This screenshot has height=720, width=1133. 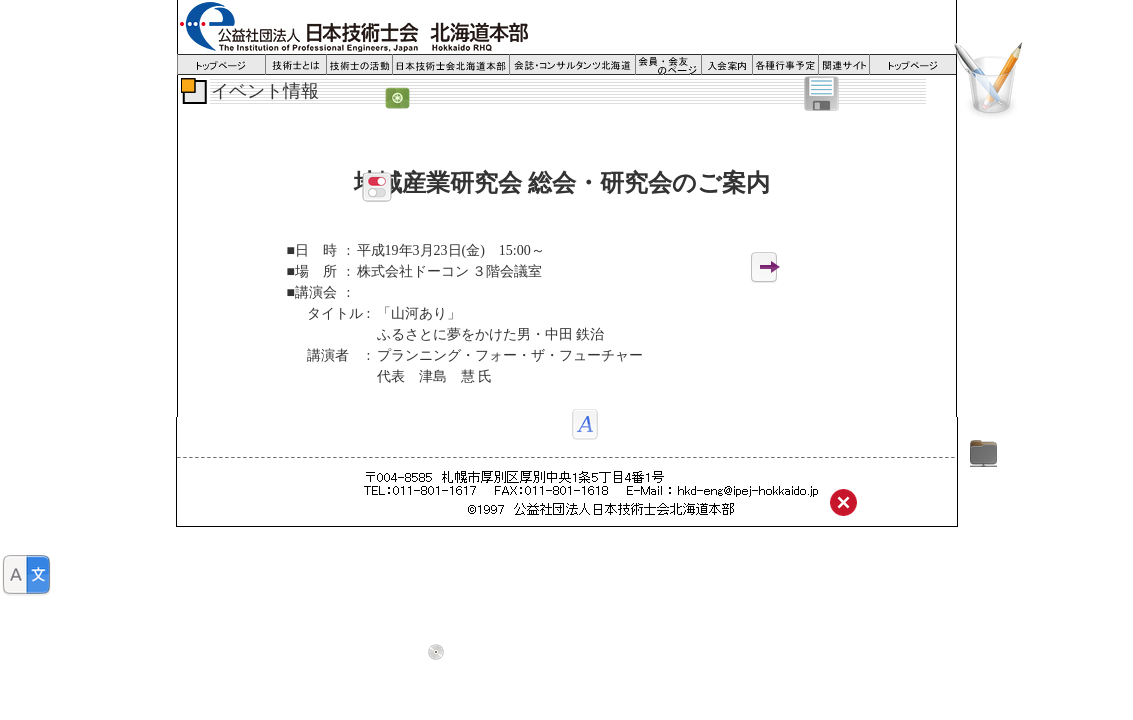 What do you see at coordinates (436, 652) in the screenshot?
I see `indicates a DVD+R disc drive or media` at bounding box center [436, 652].